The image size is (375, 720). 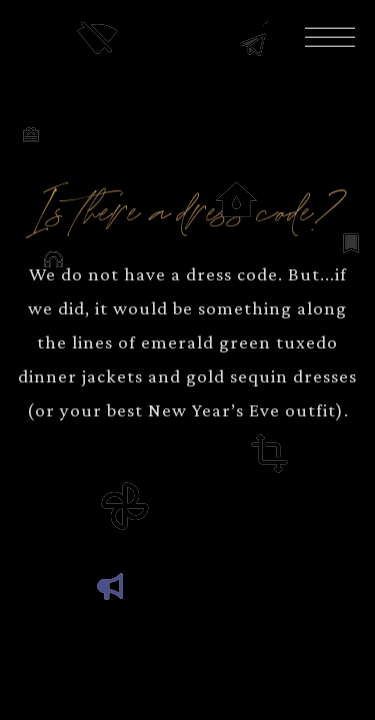 What do you see at coordinates (254, 45) in the screenshot?
I see `open Telegram messaging app` at bounding box center [254, 45].